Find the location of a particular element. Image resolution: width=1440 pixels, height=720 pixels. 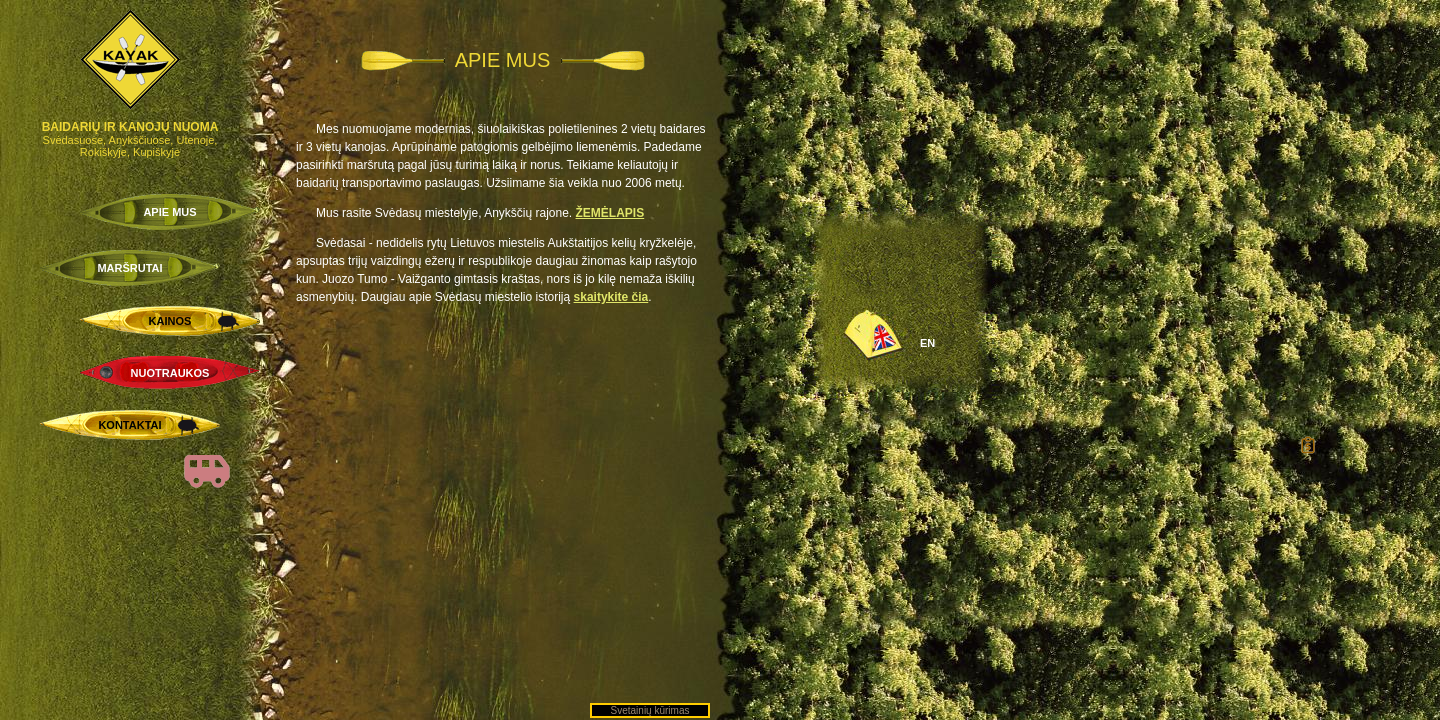

view financial report is located at coordinates (1308, 445).